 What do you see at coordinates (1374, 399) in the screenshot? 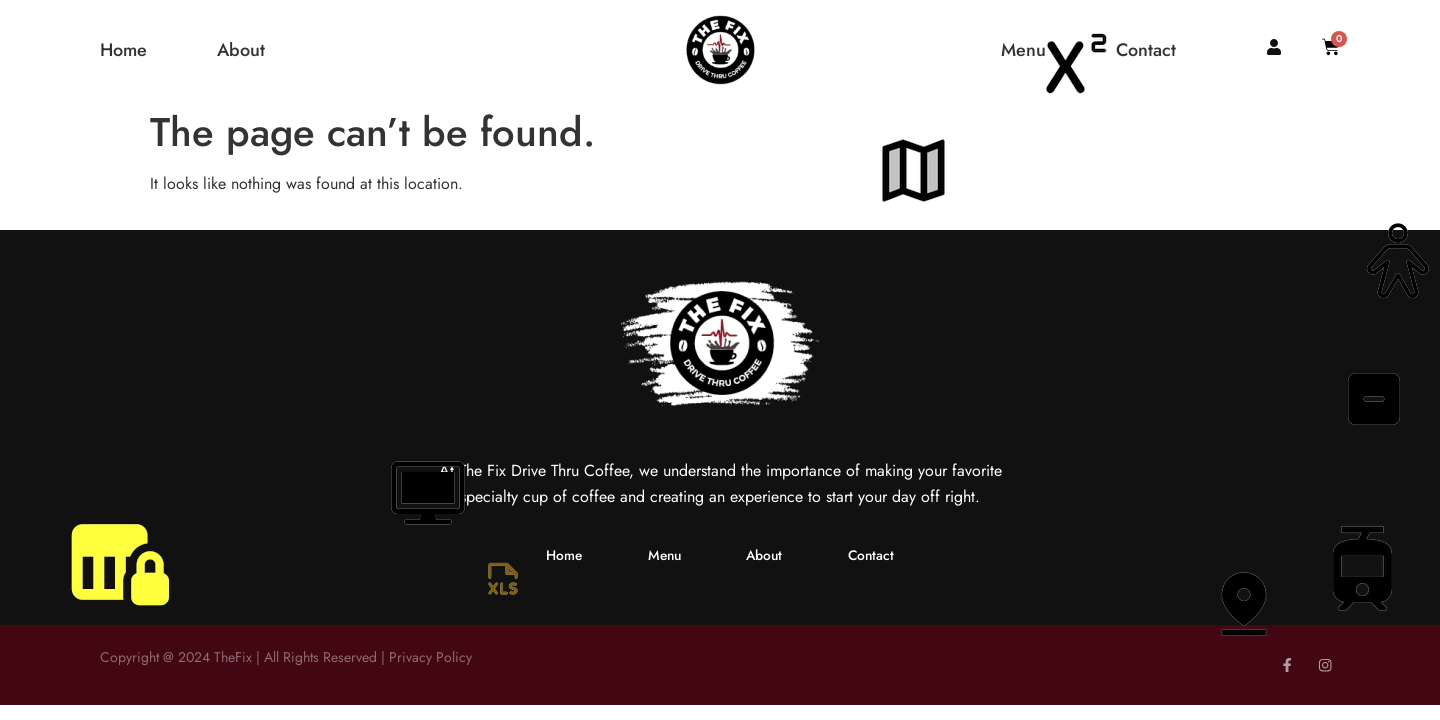
I see `remove an item from a list` at bounding box center [1374, 399].